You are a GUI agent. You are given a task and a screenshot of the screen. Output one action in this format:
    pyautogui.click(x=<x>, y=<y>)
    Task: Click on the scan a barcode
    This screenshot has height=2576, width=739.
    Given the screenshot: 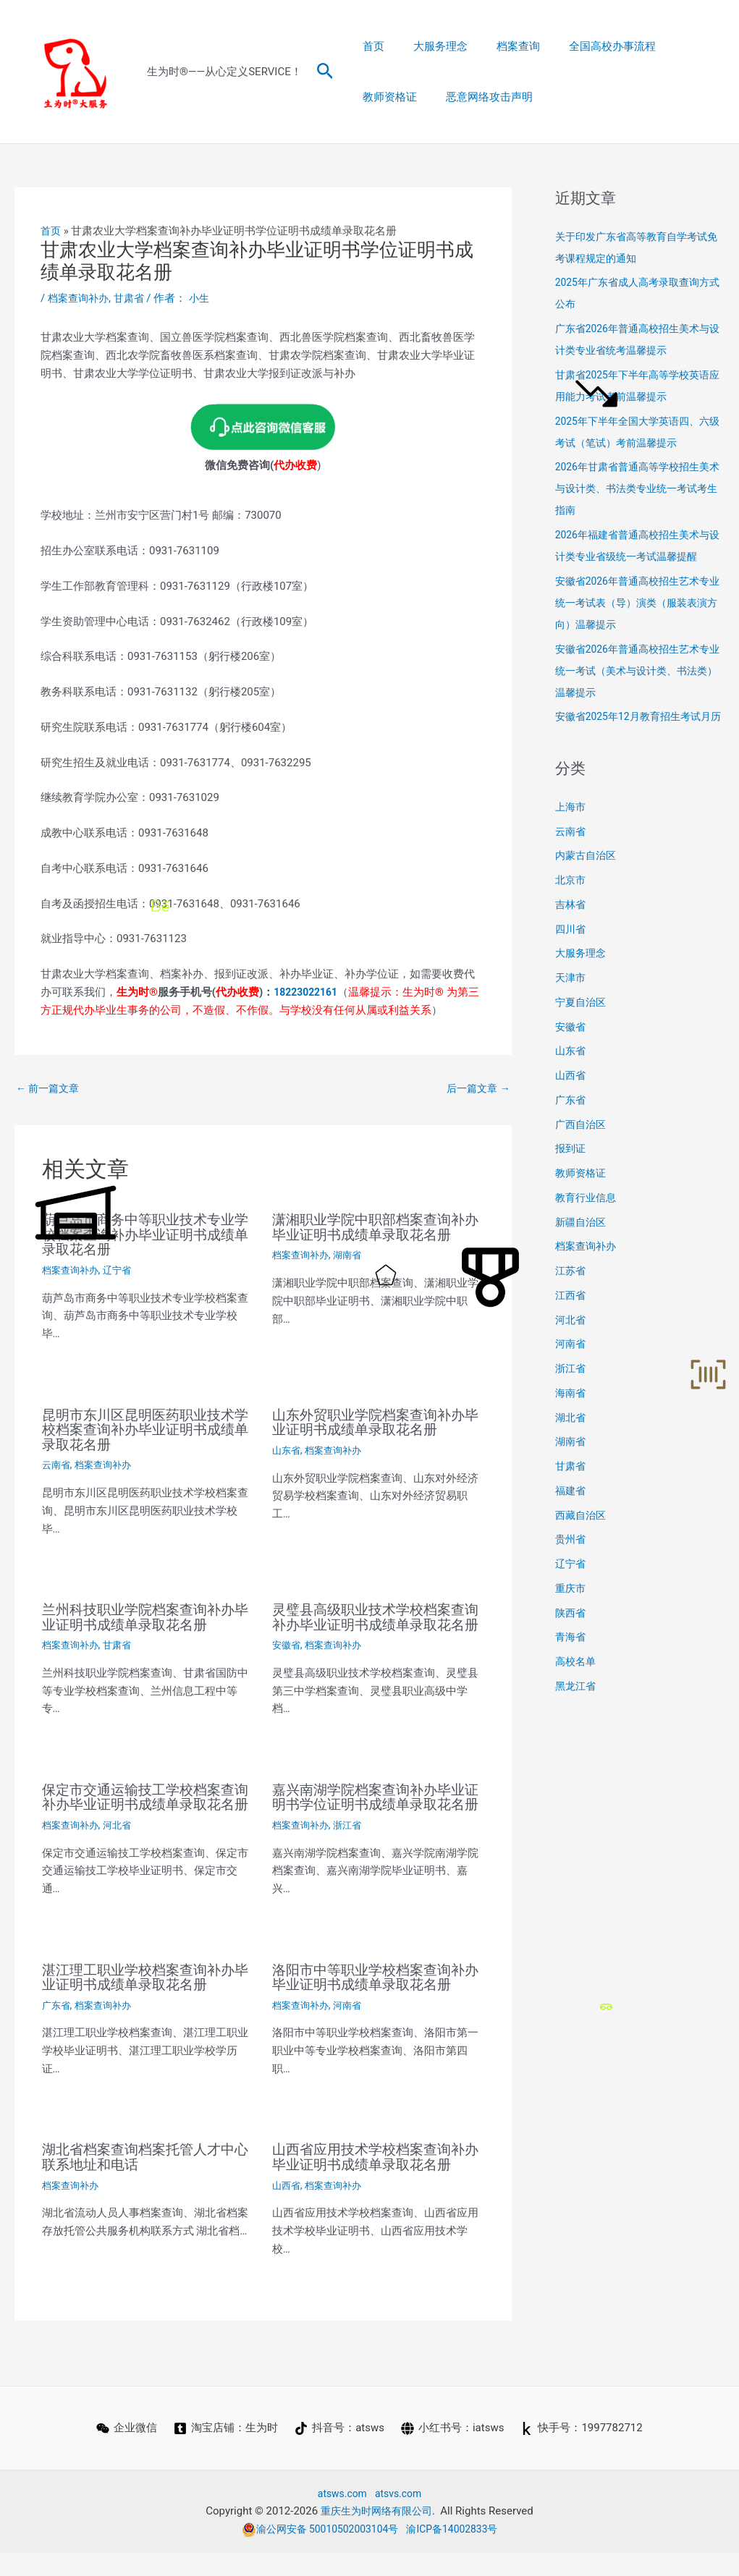 What is the action you would take?
    pyautogui.click(x=708, y=1374)
    